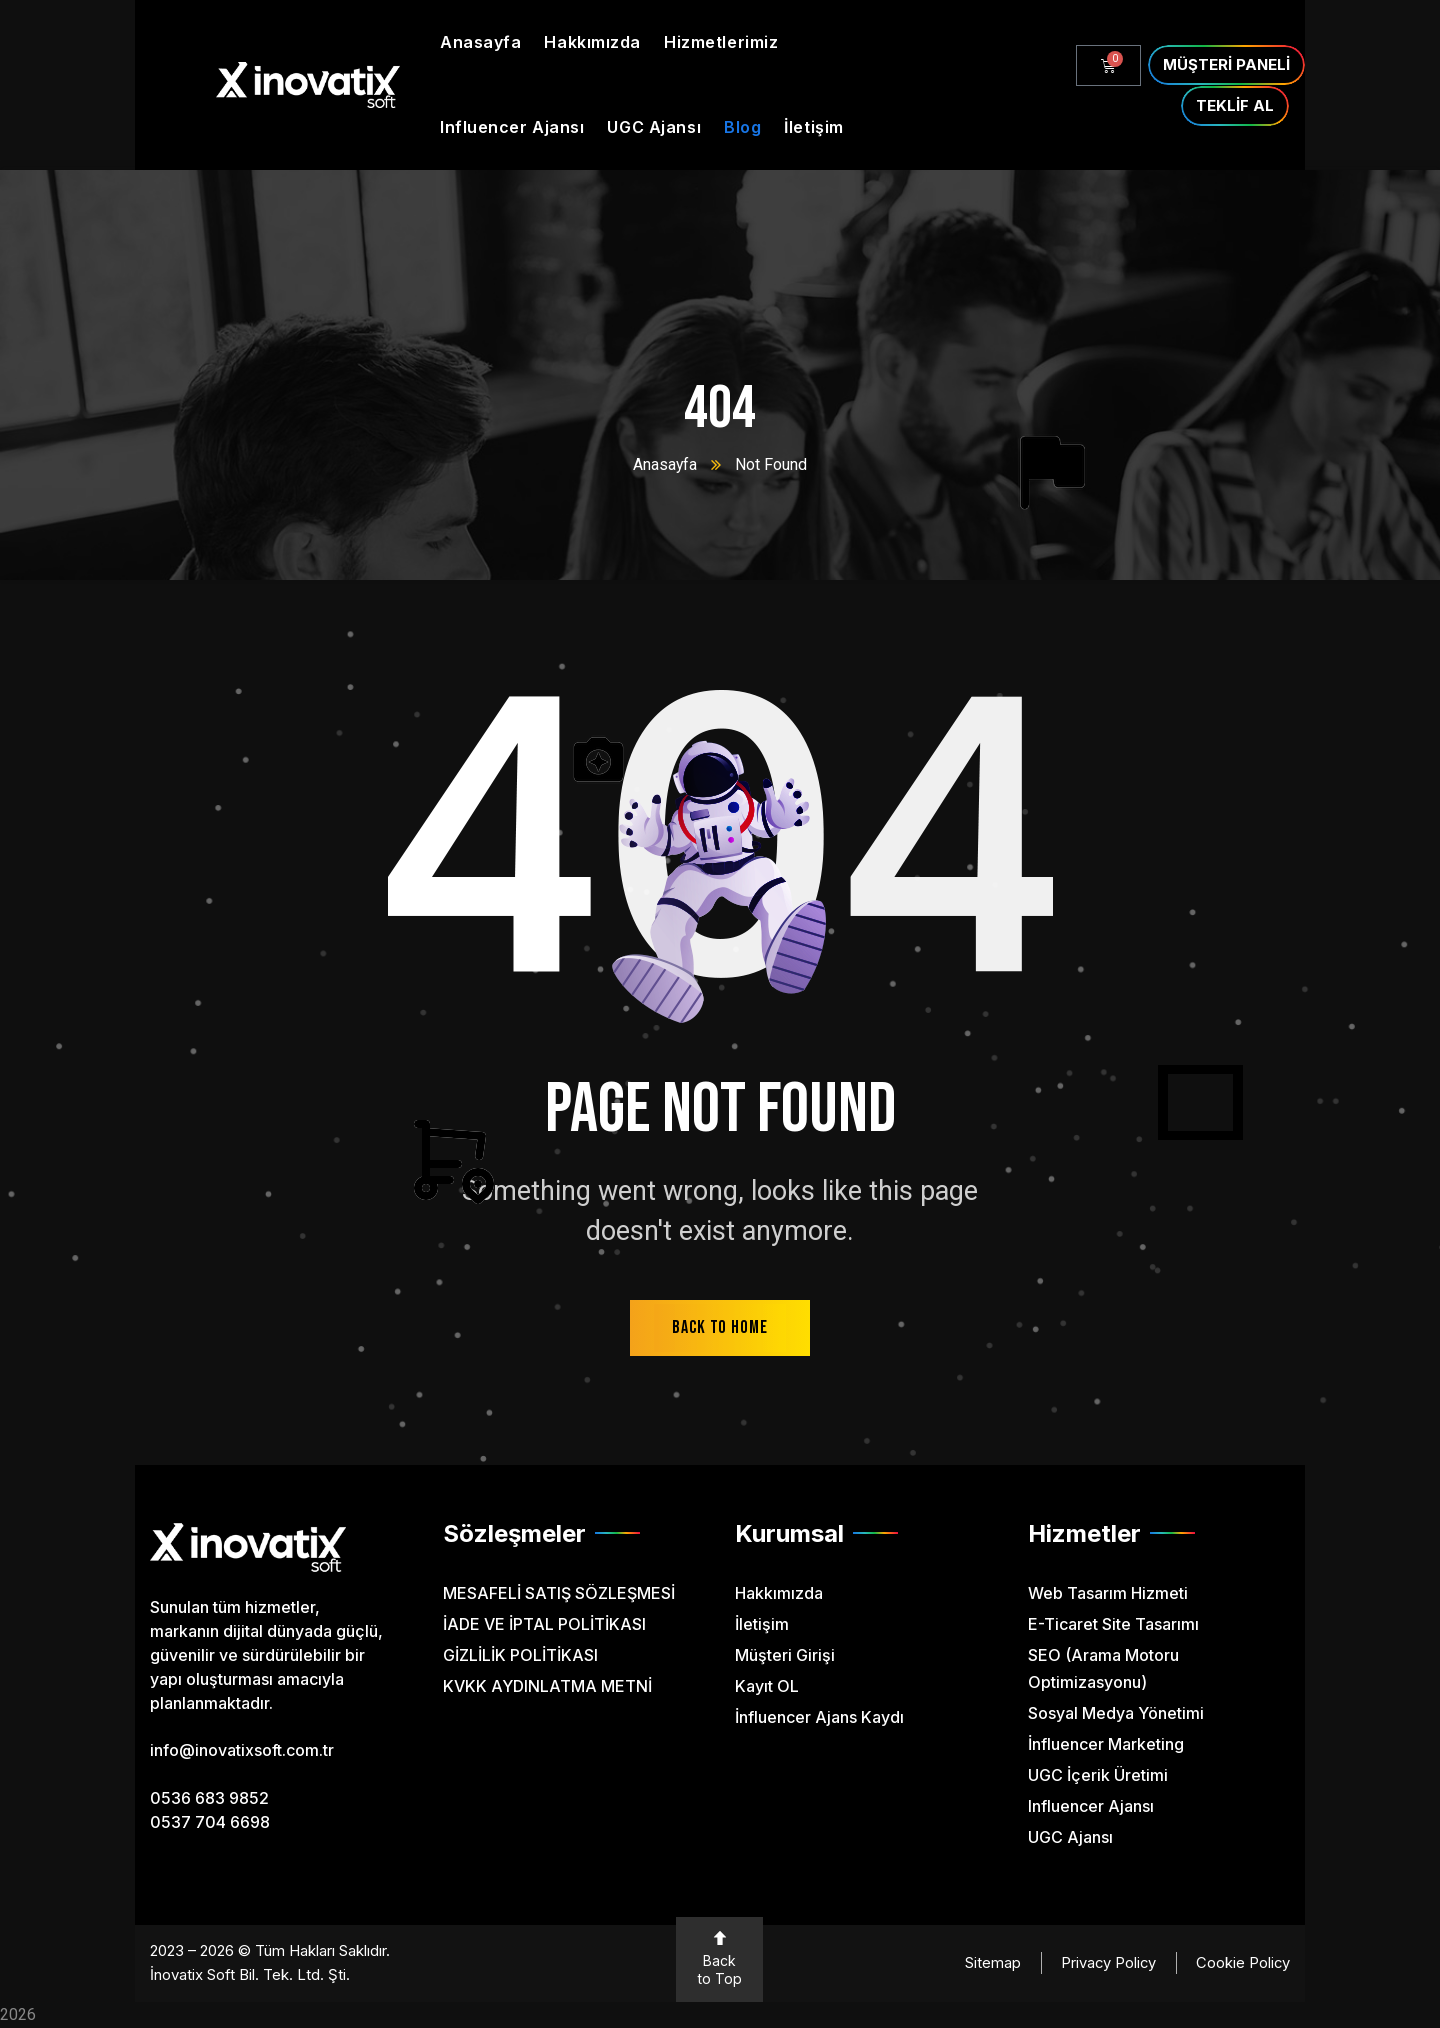 The height and width of the screenshot is (2028, 1440). Describe the element at coordinates (598, 759) in the screenshot. I see `enhance or improve photo quality` at that location.